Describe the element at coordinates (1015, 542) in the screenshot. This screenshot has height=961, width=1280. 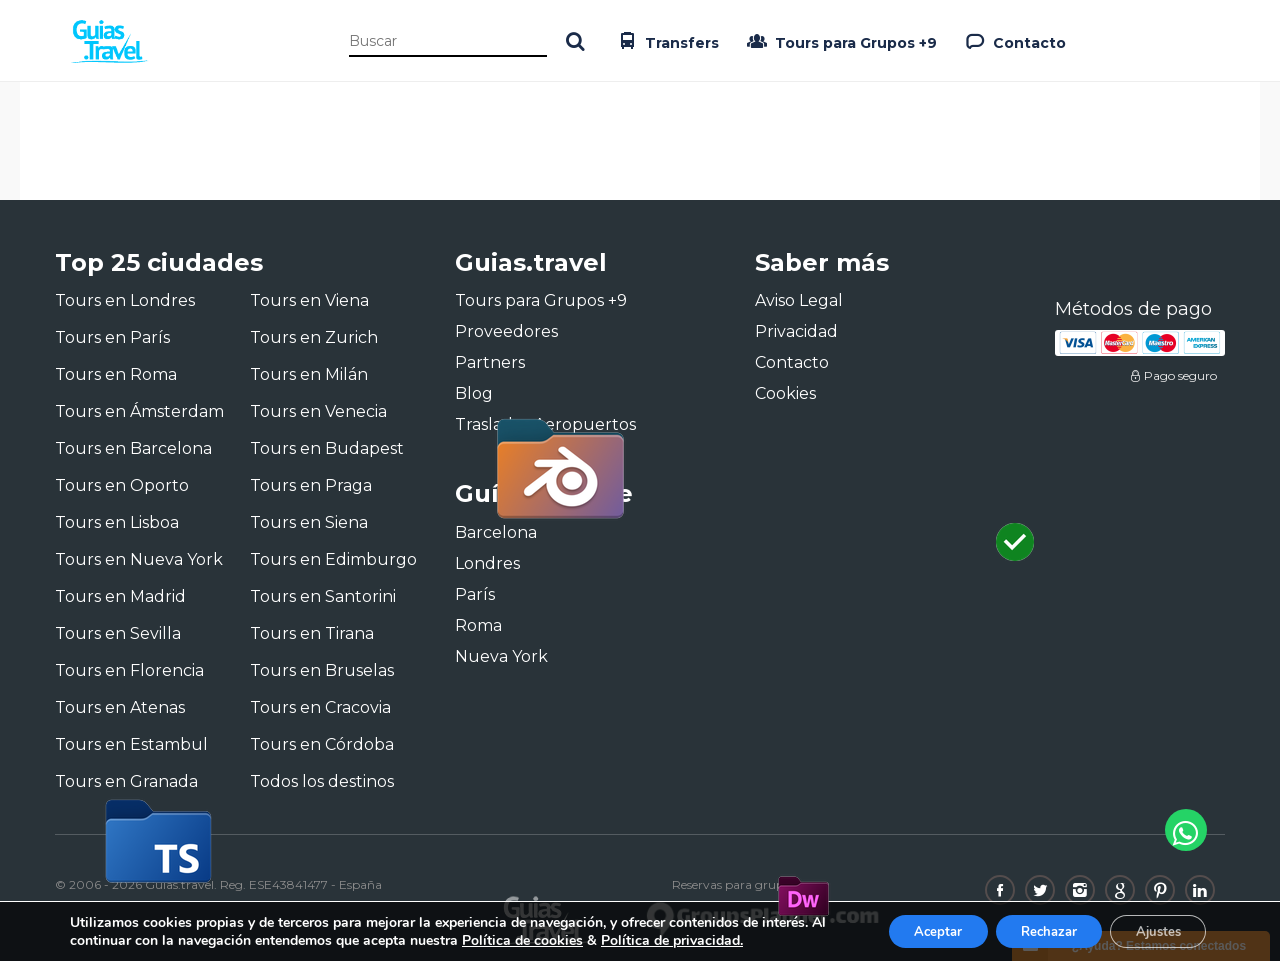
I see `confirm or approve an action` at that location.